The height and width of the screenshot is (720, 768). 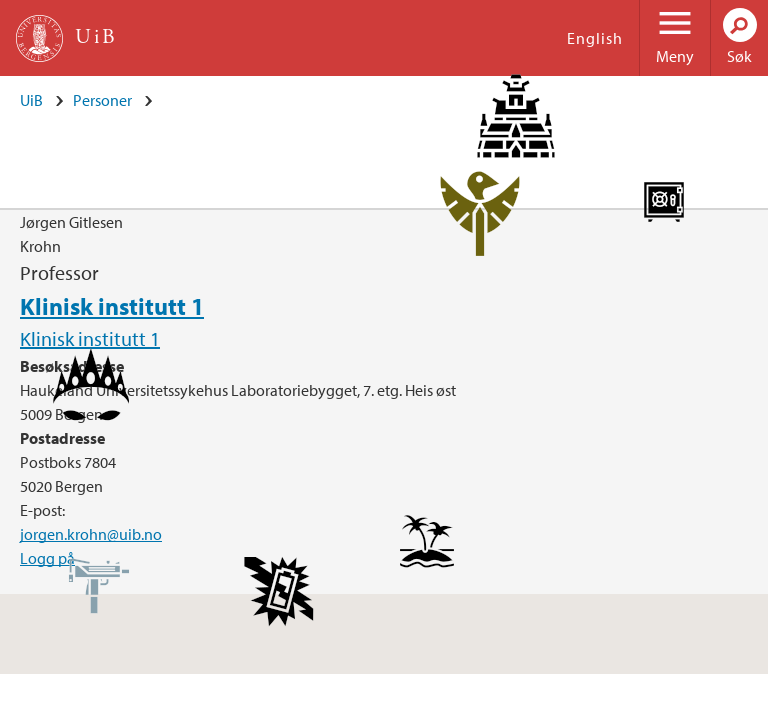 What do you see at coordinates (664, 202) in the screenshot?
I see `access secure storage or vault` at bounding box center [664, 202].